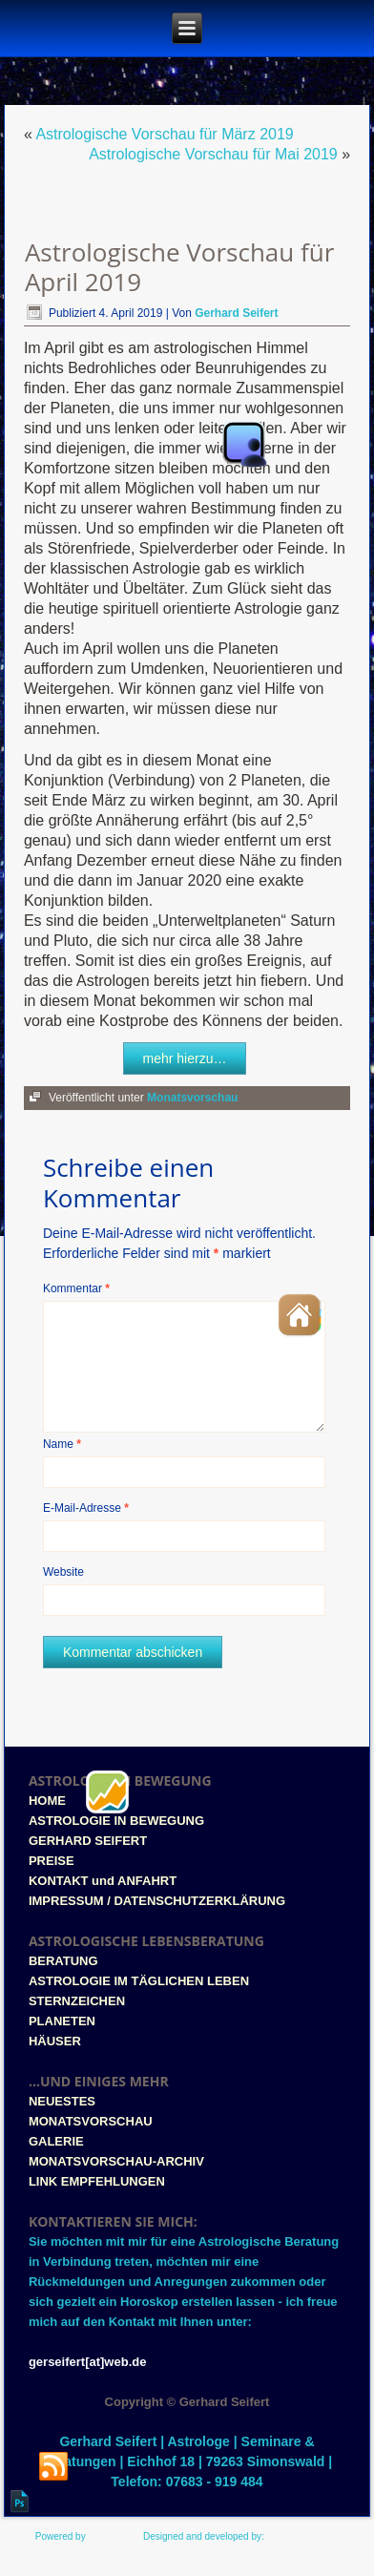  I want to click on open homebank personal finance app, so click(299, 1314).